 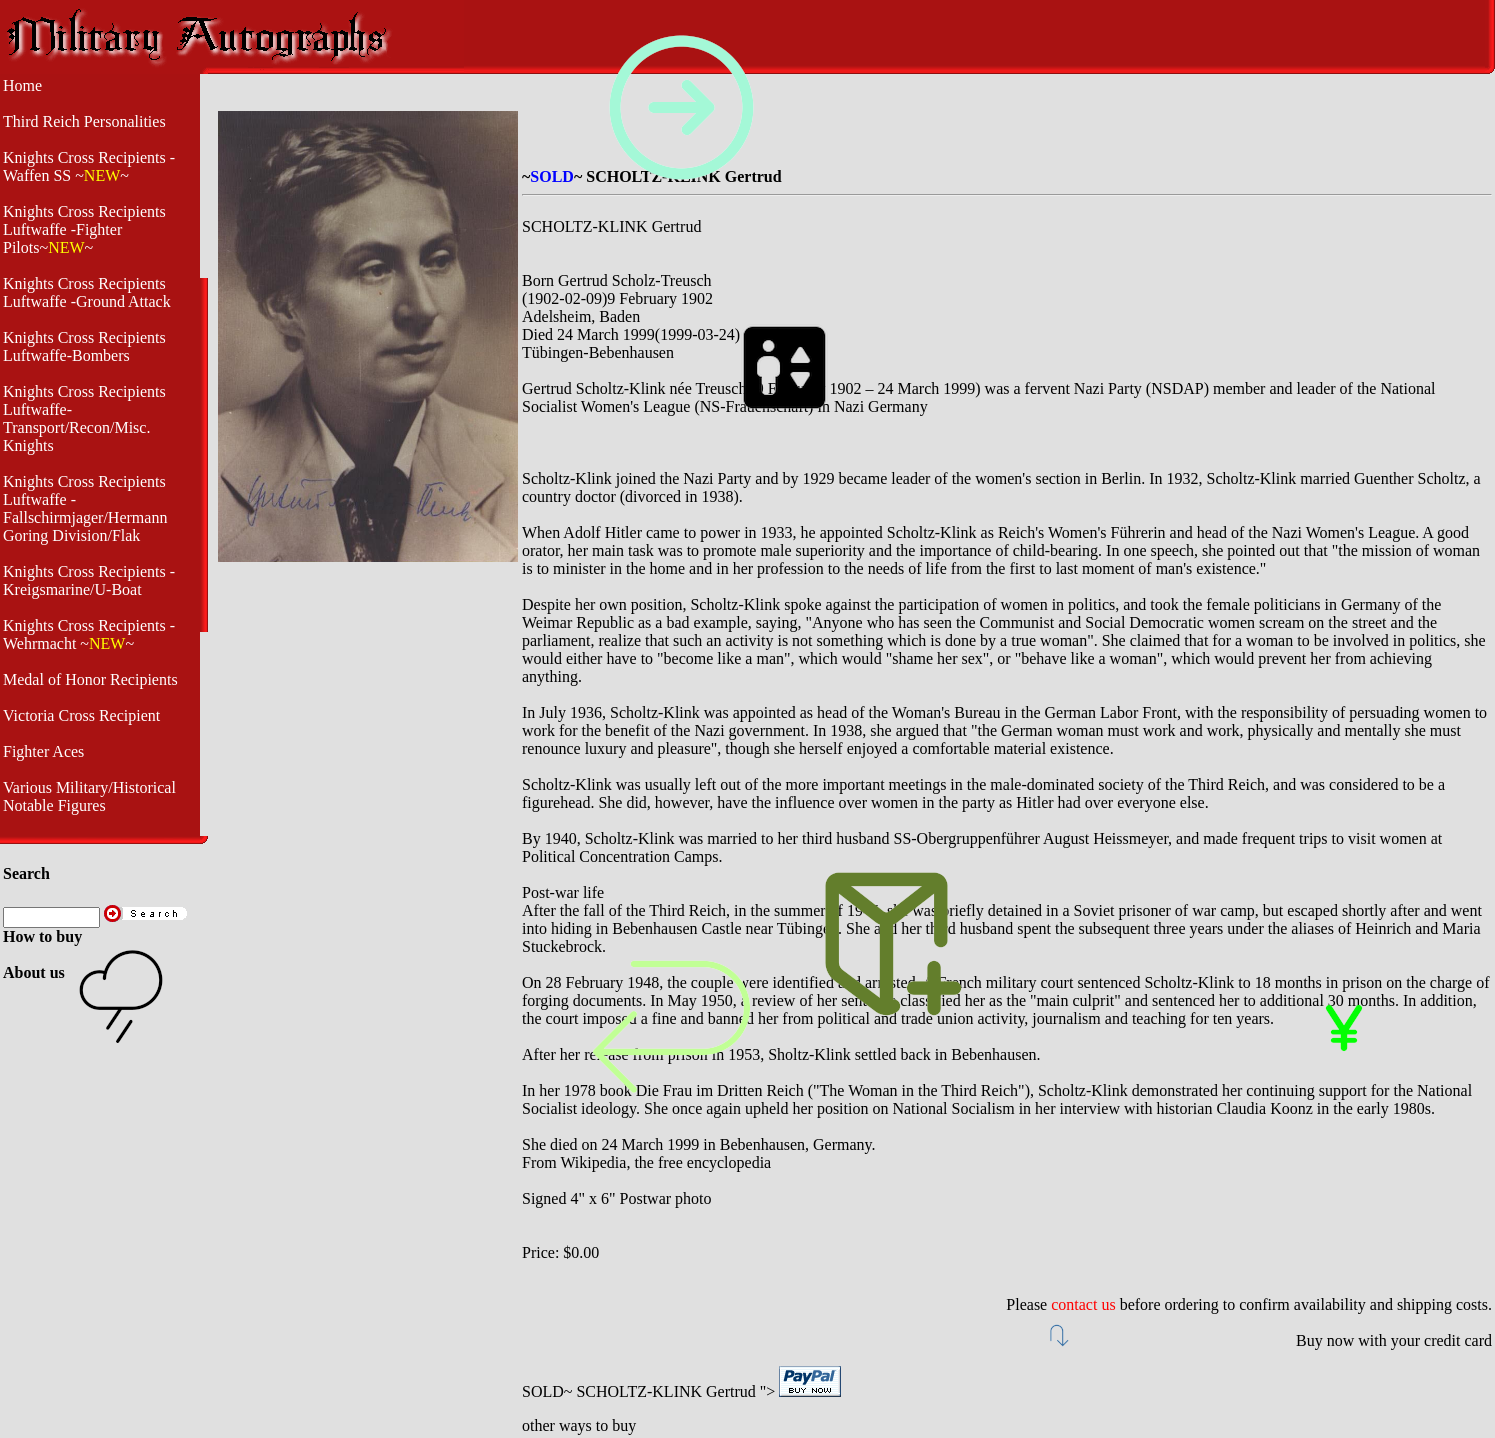 I want to click on undo or revert to previous action, so click(x=671, y=1020).